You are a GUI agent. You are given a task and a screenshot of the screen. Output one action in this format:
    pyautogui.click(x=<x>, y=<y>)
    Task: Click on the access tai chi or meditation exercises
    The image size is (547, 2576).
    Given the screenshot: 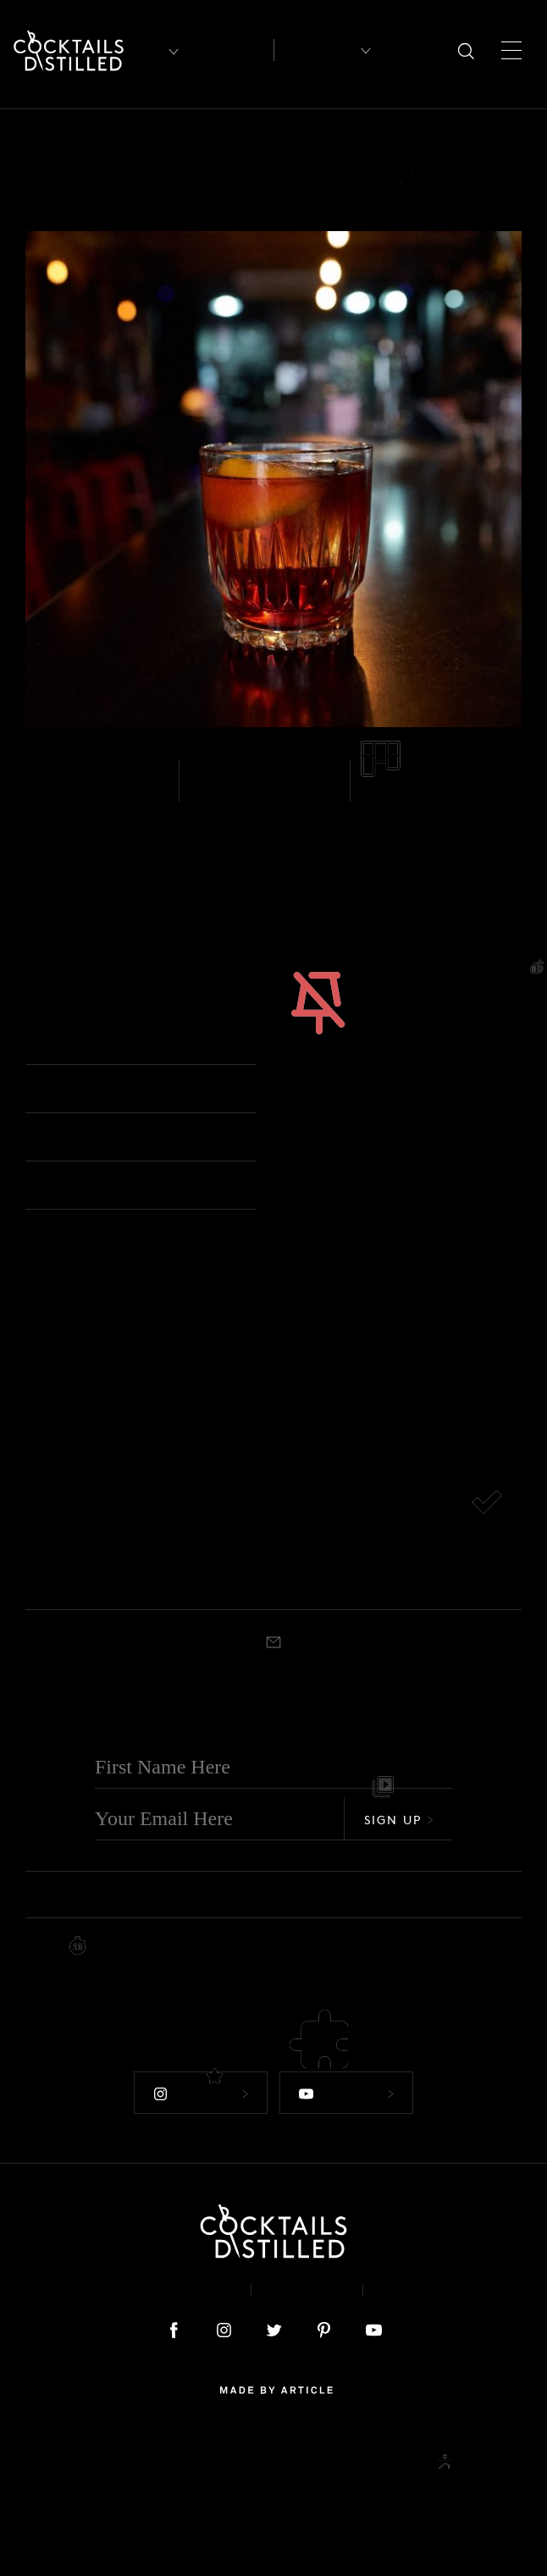 What is the action you would take?
    pyautogui.click(x=445, y=2462)
    